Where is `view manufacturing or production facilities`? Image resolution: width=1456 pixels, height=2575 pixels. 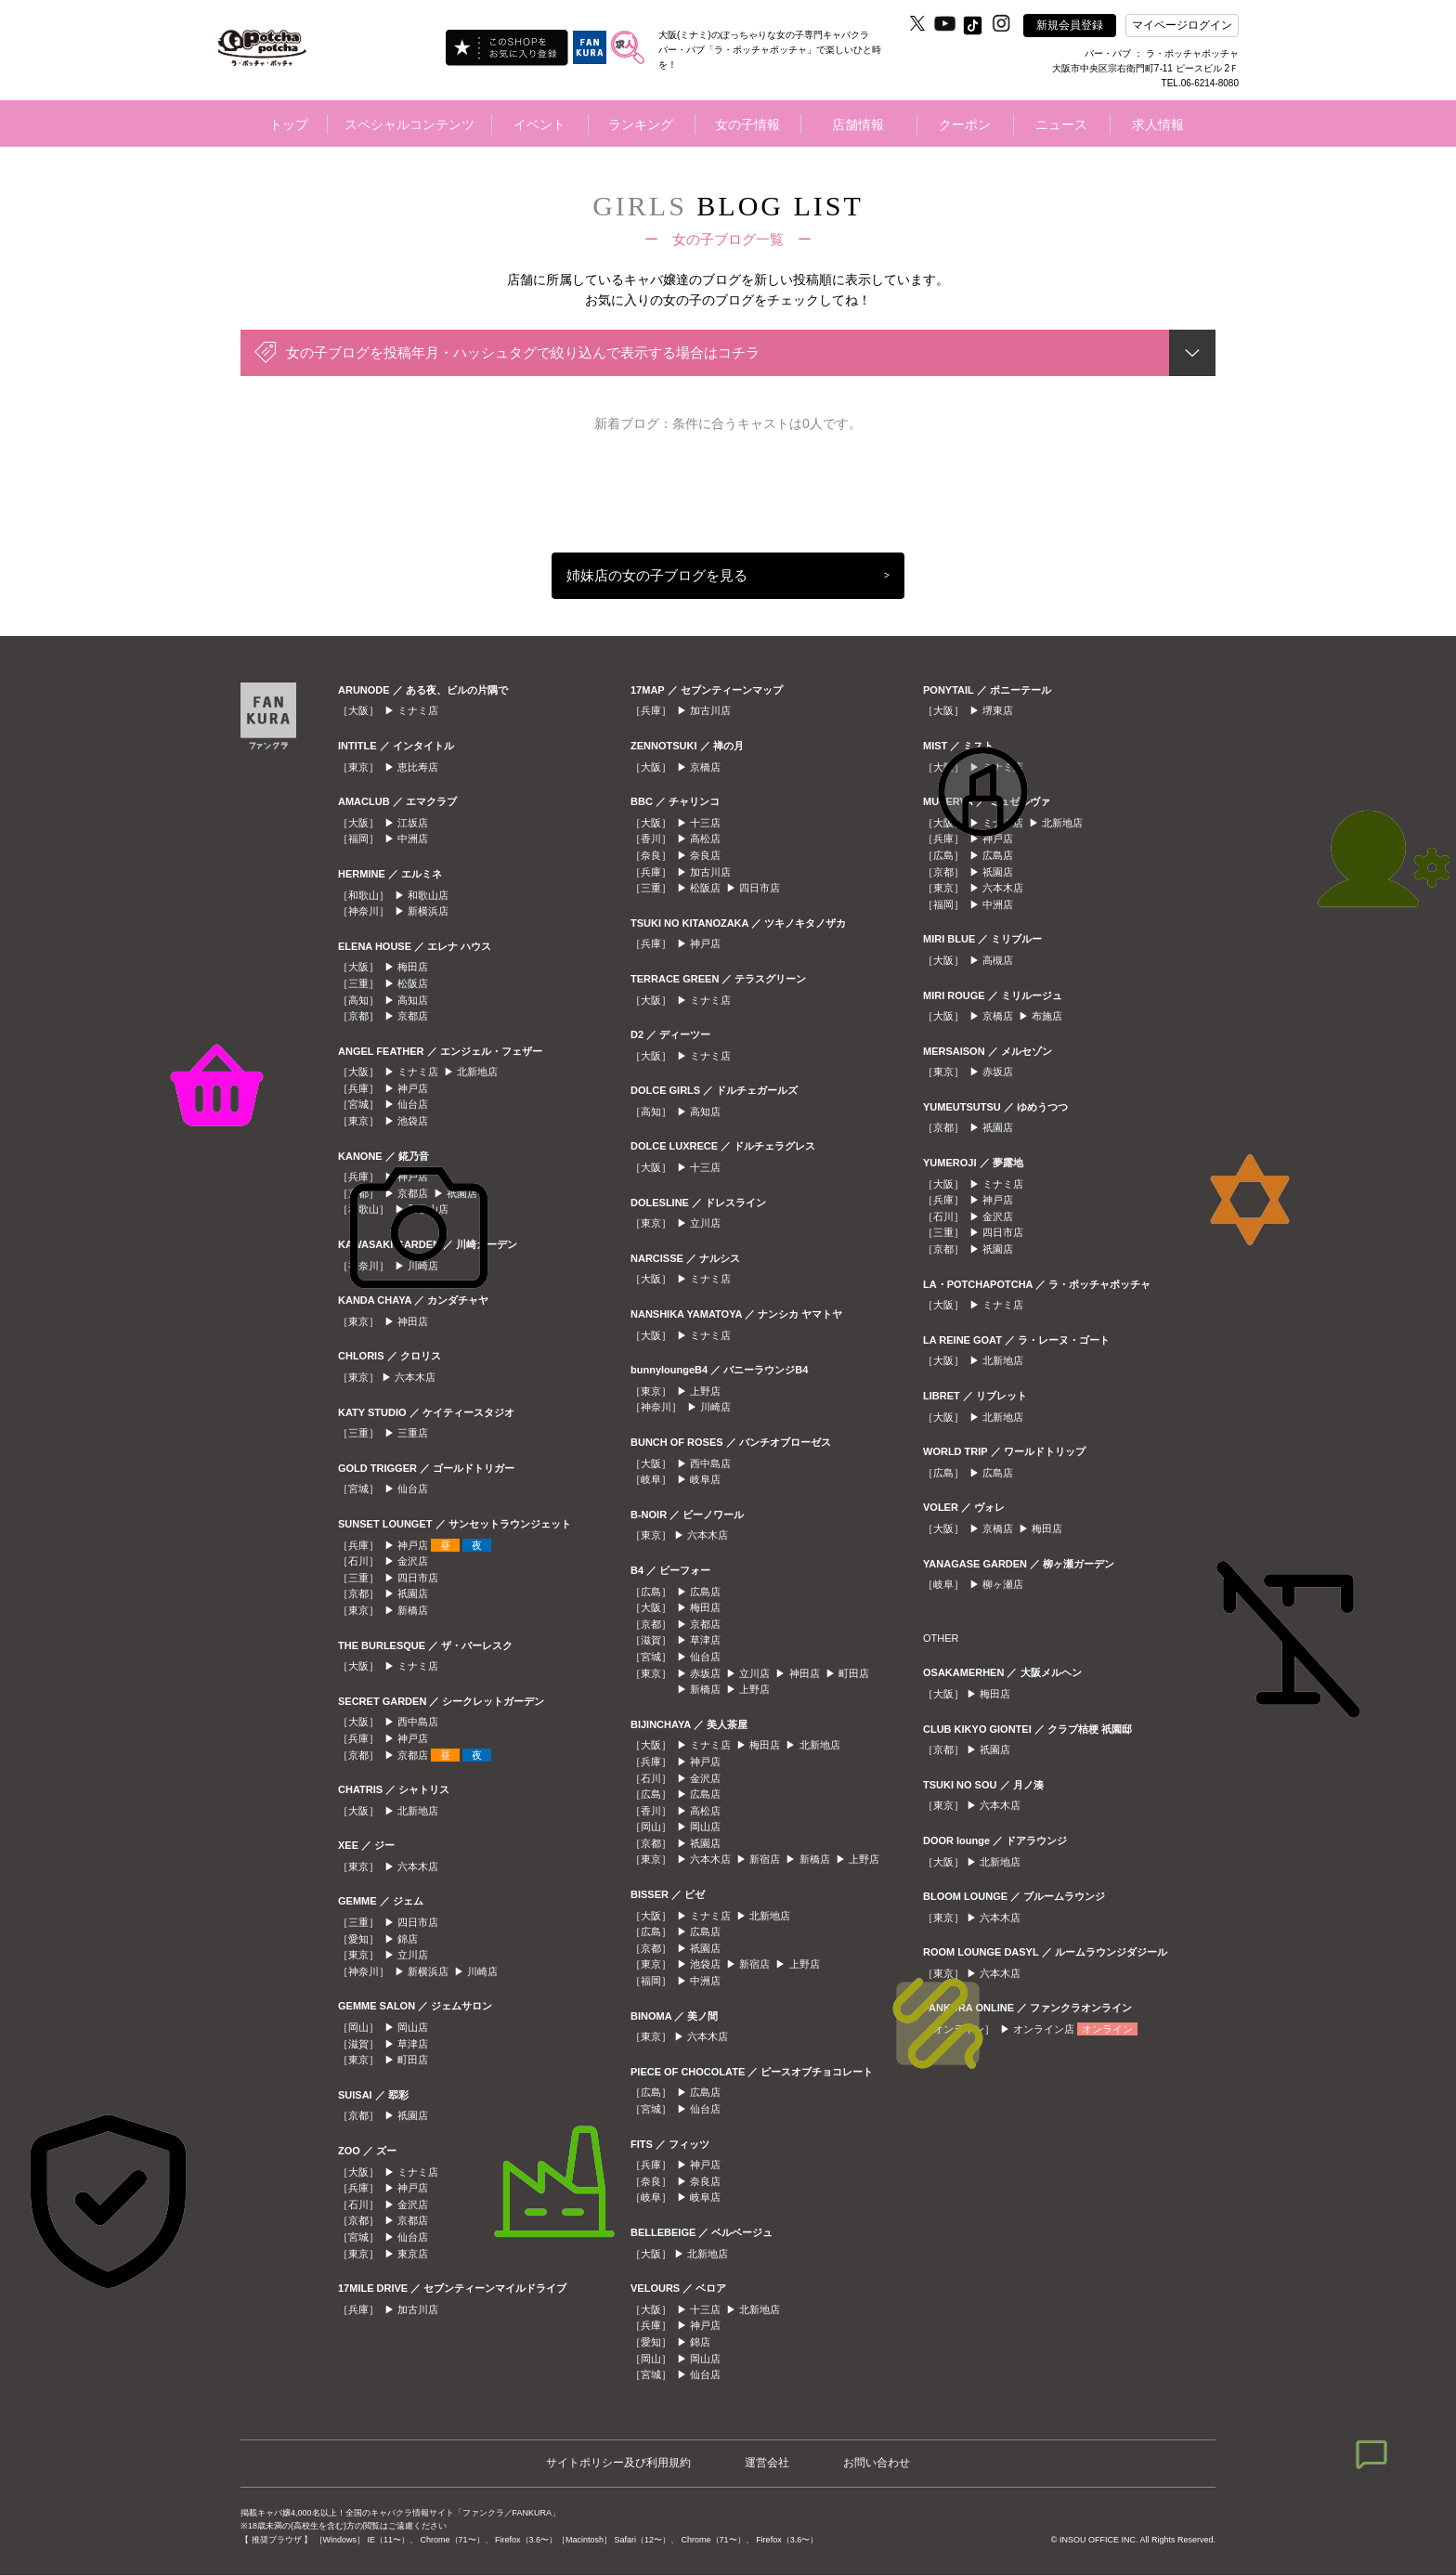
view manufacturing or production facilities is located at coordinates (554, 2186).